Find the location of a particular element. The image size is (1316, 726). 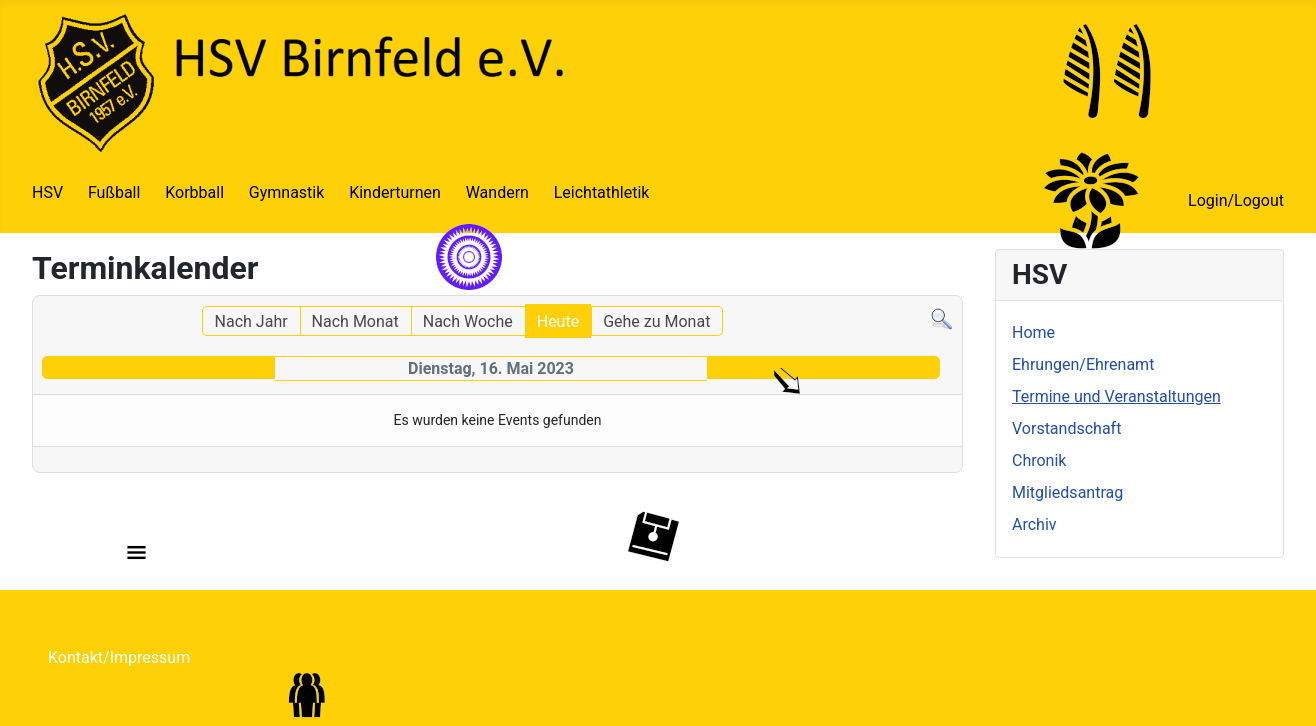

decorative mandala or loading spinner element is located at coordinates (469, 257).